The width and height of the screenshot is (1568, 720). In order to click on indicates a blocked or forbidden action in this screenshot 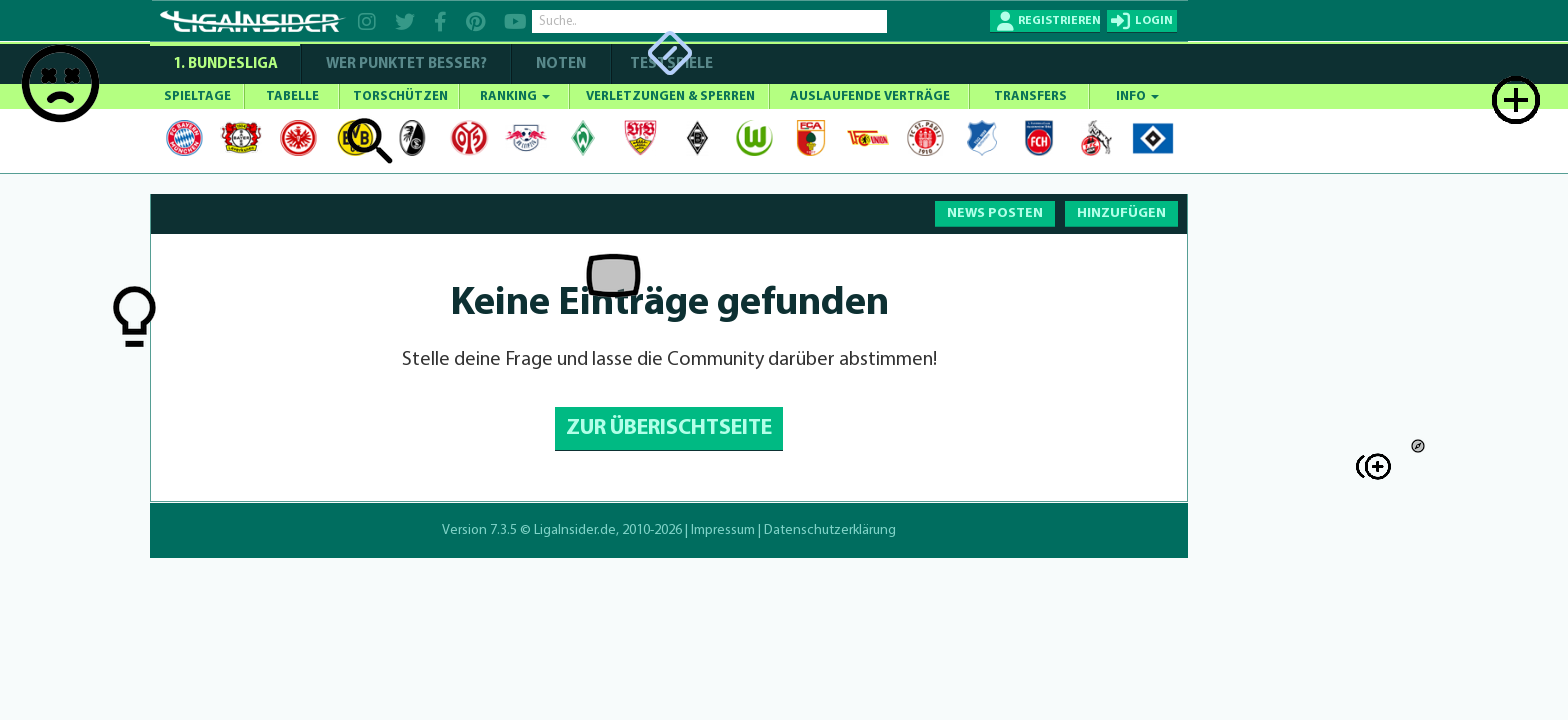, I will do `click(670, 53)`.